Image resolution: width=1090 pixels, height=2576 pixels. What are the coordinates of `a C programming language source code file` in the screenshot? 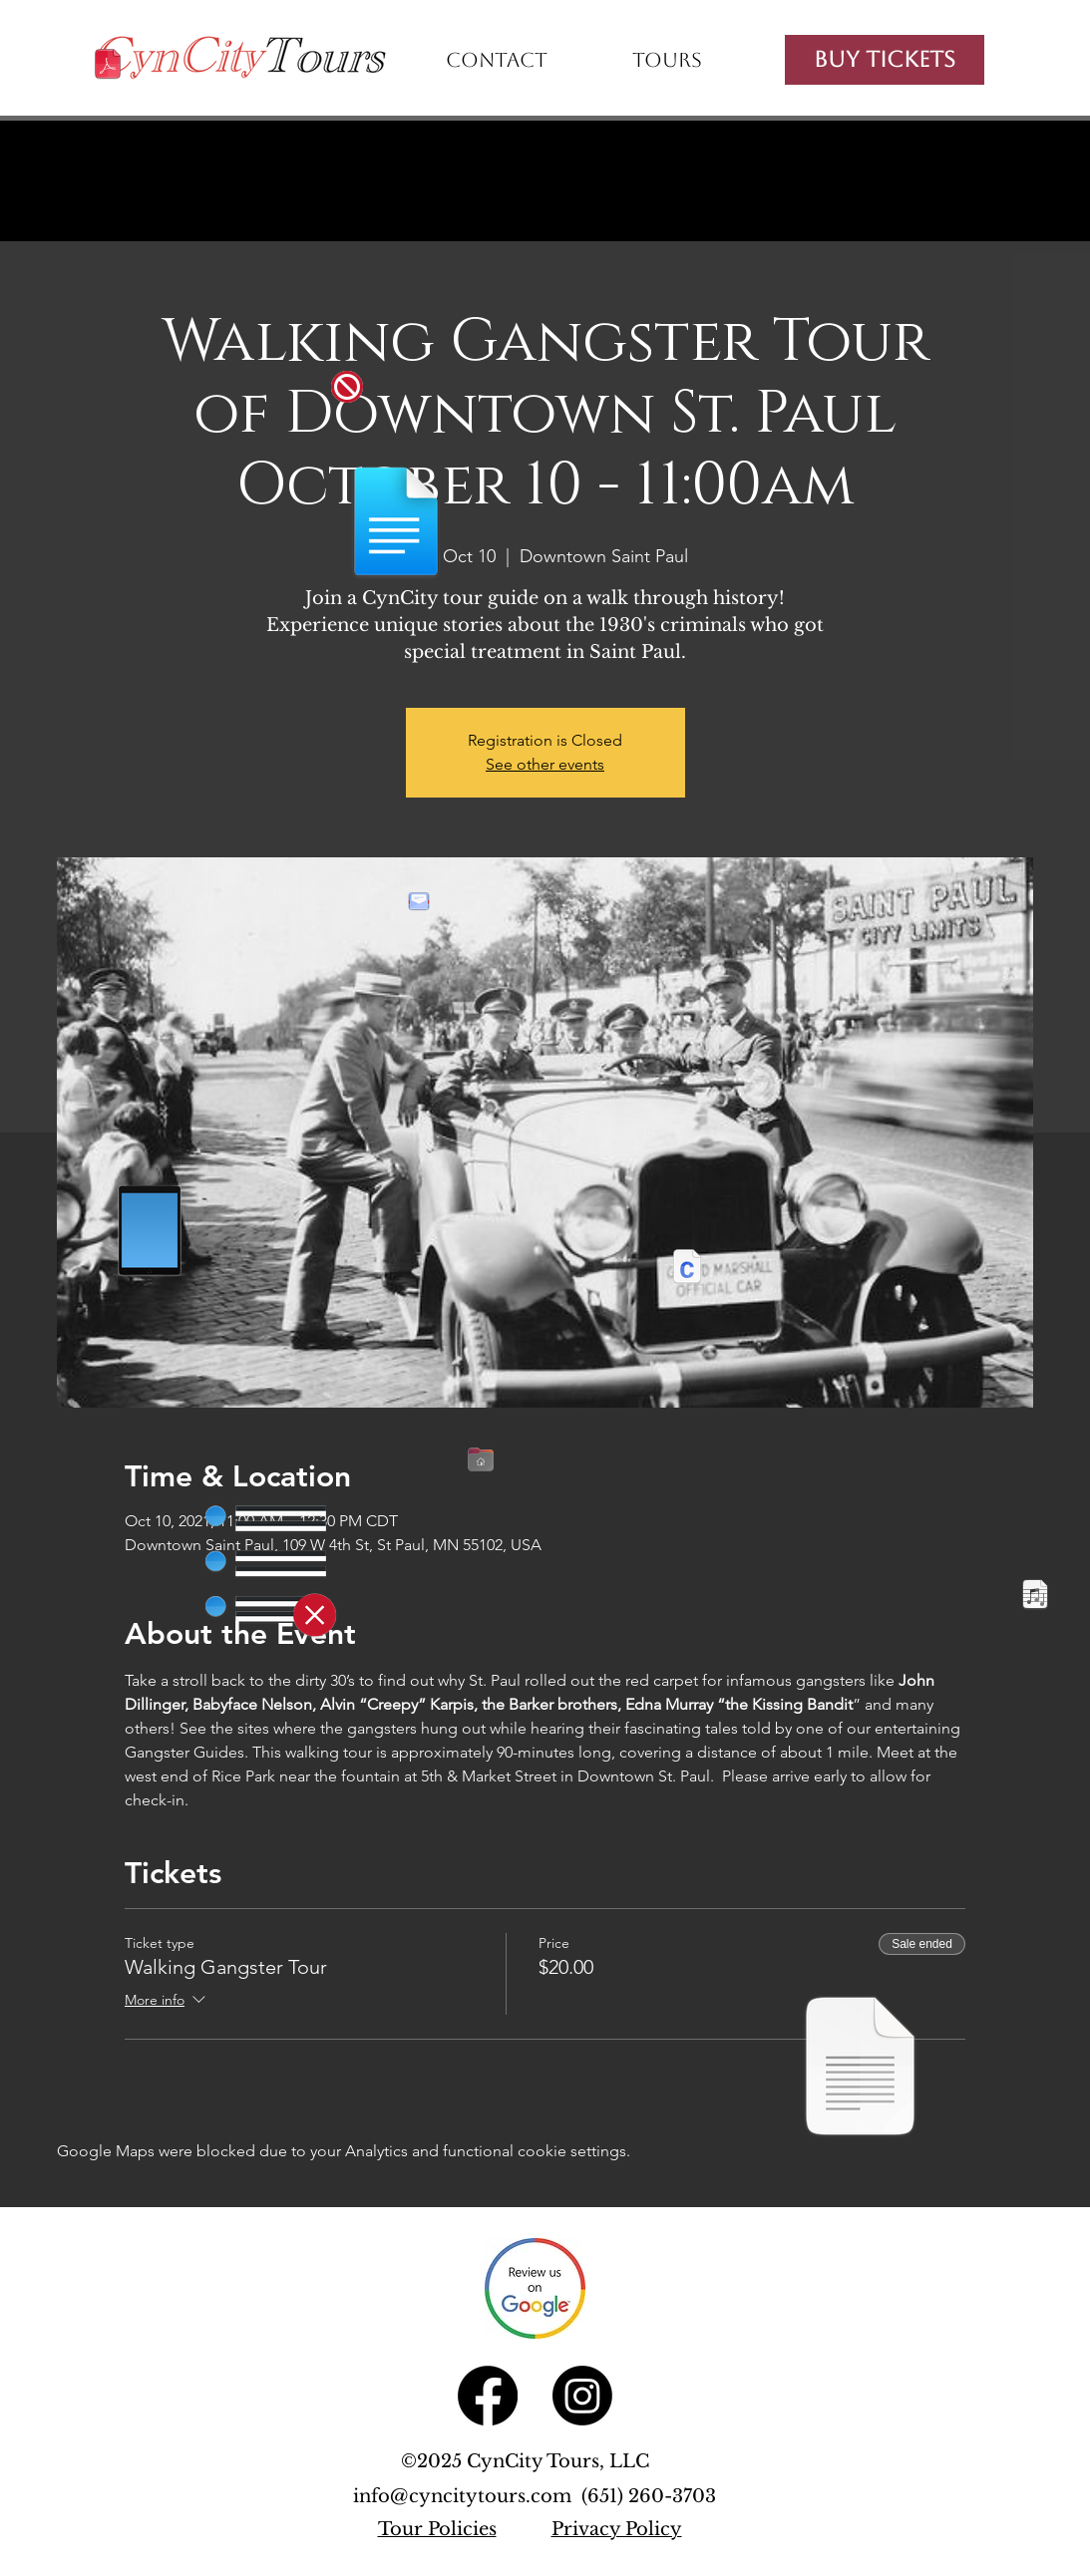 It's located at (687, 1266).